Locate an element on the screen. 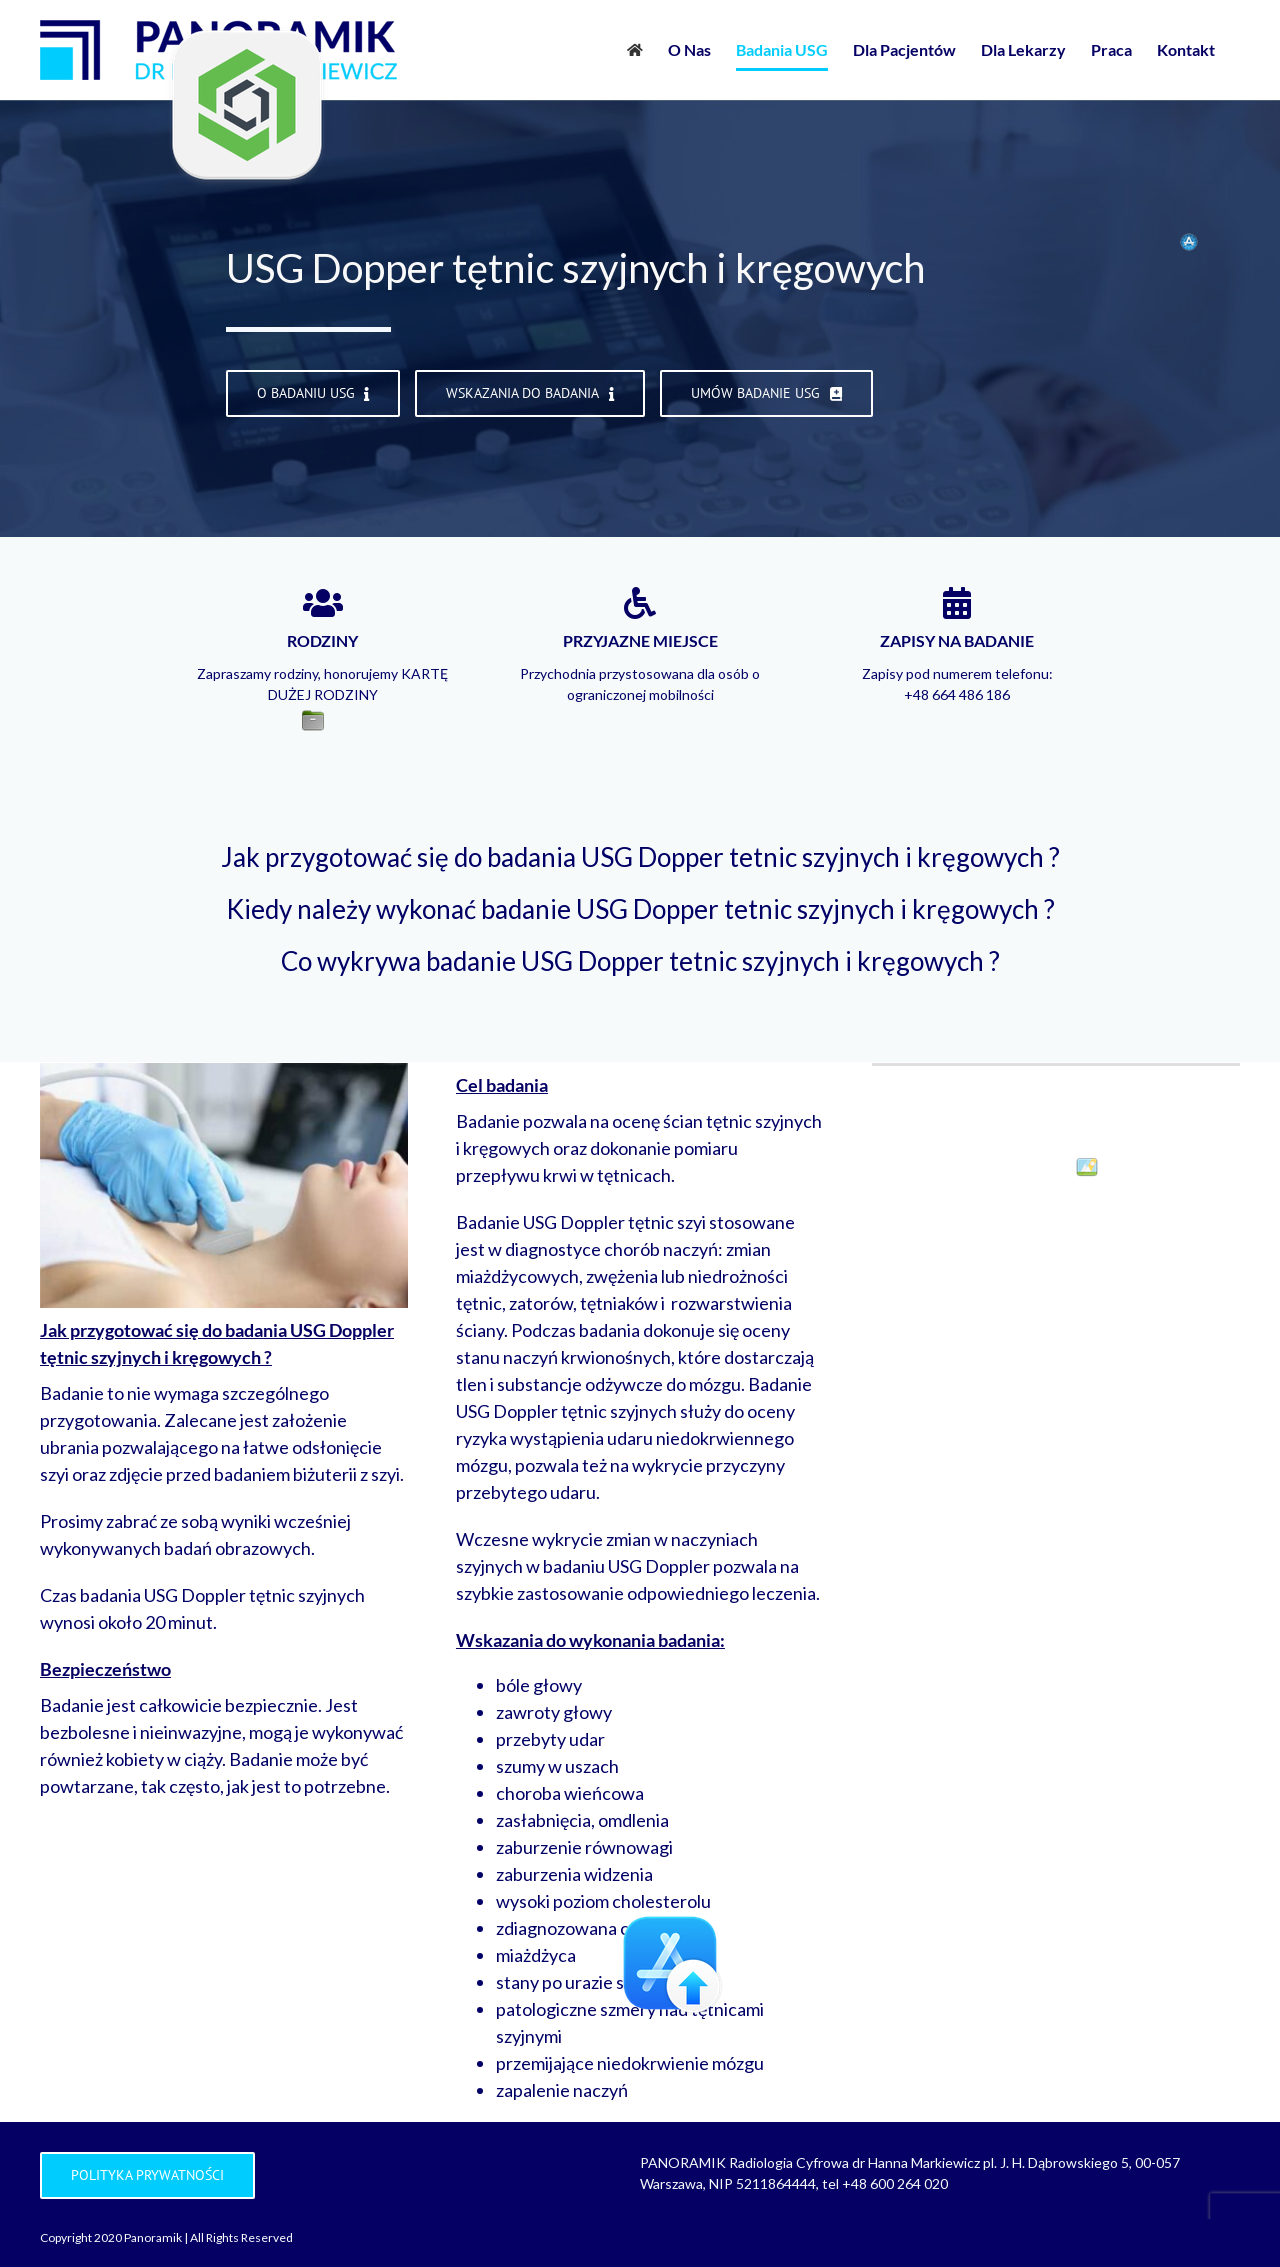 The height and width of the screenshot is (2267, 1280). open software properties settings is located at coordinates (1189, 242).